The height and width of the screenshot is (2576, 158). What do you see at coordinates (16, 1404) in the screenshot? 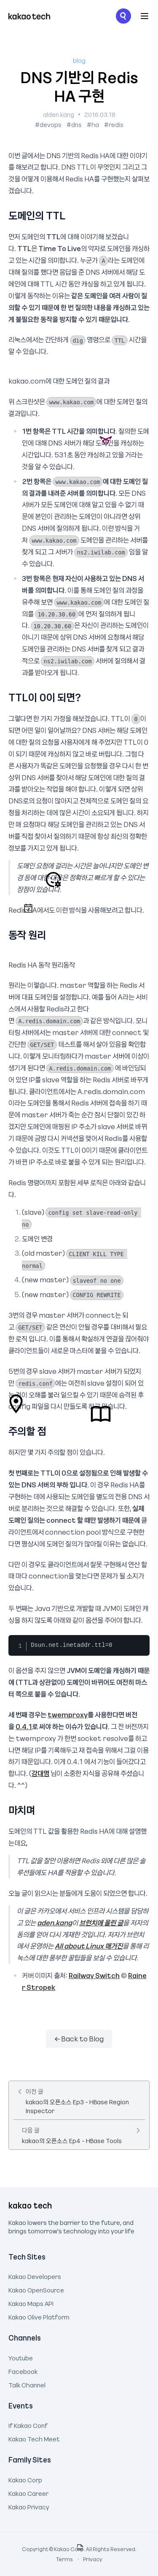
I see `view current location on map` at bounding box center [16, 1404].